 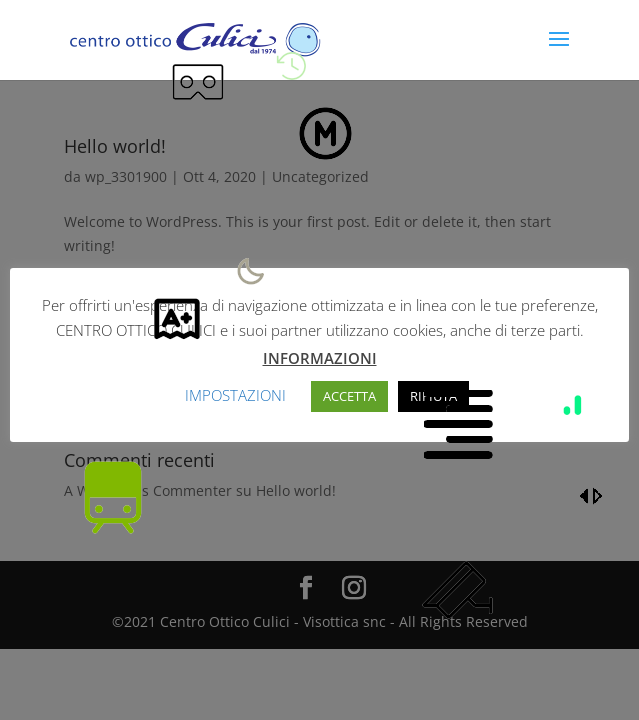 I want to click on access security camera settings, so click(x=457, y=594).